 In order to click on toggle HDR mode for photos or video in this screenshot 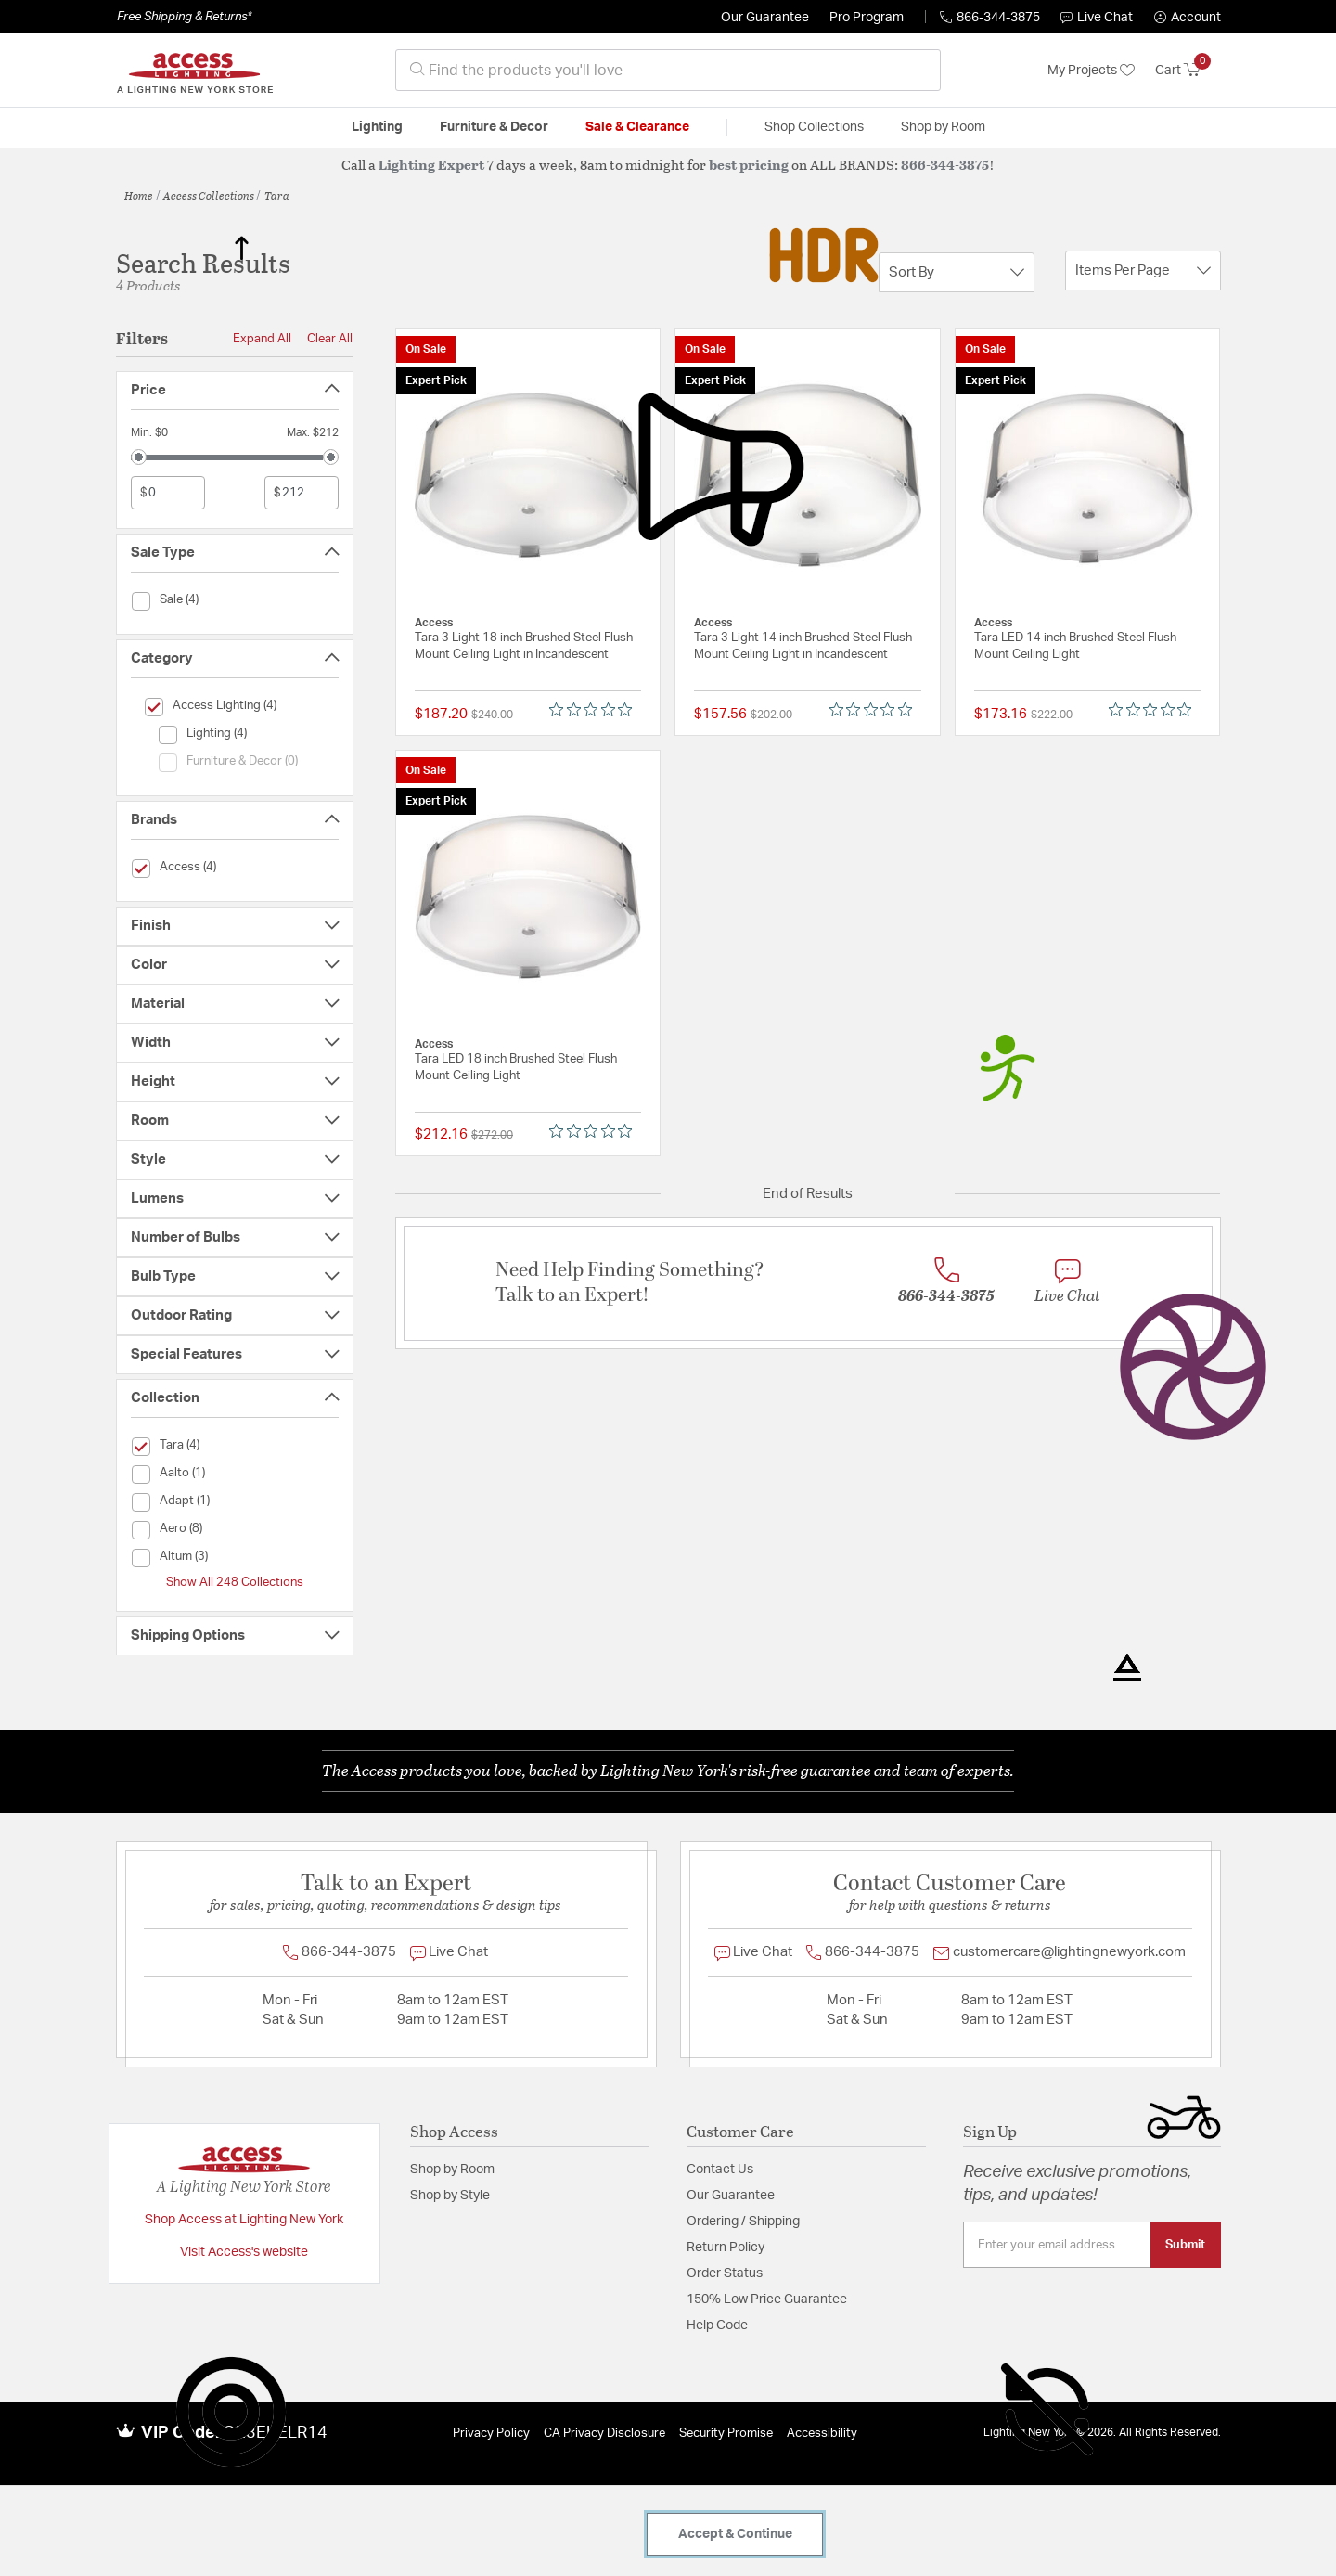, I will do `click(824, 255)`.